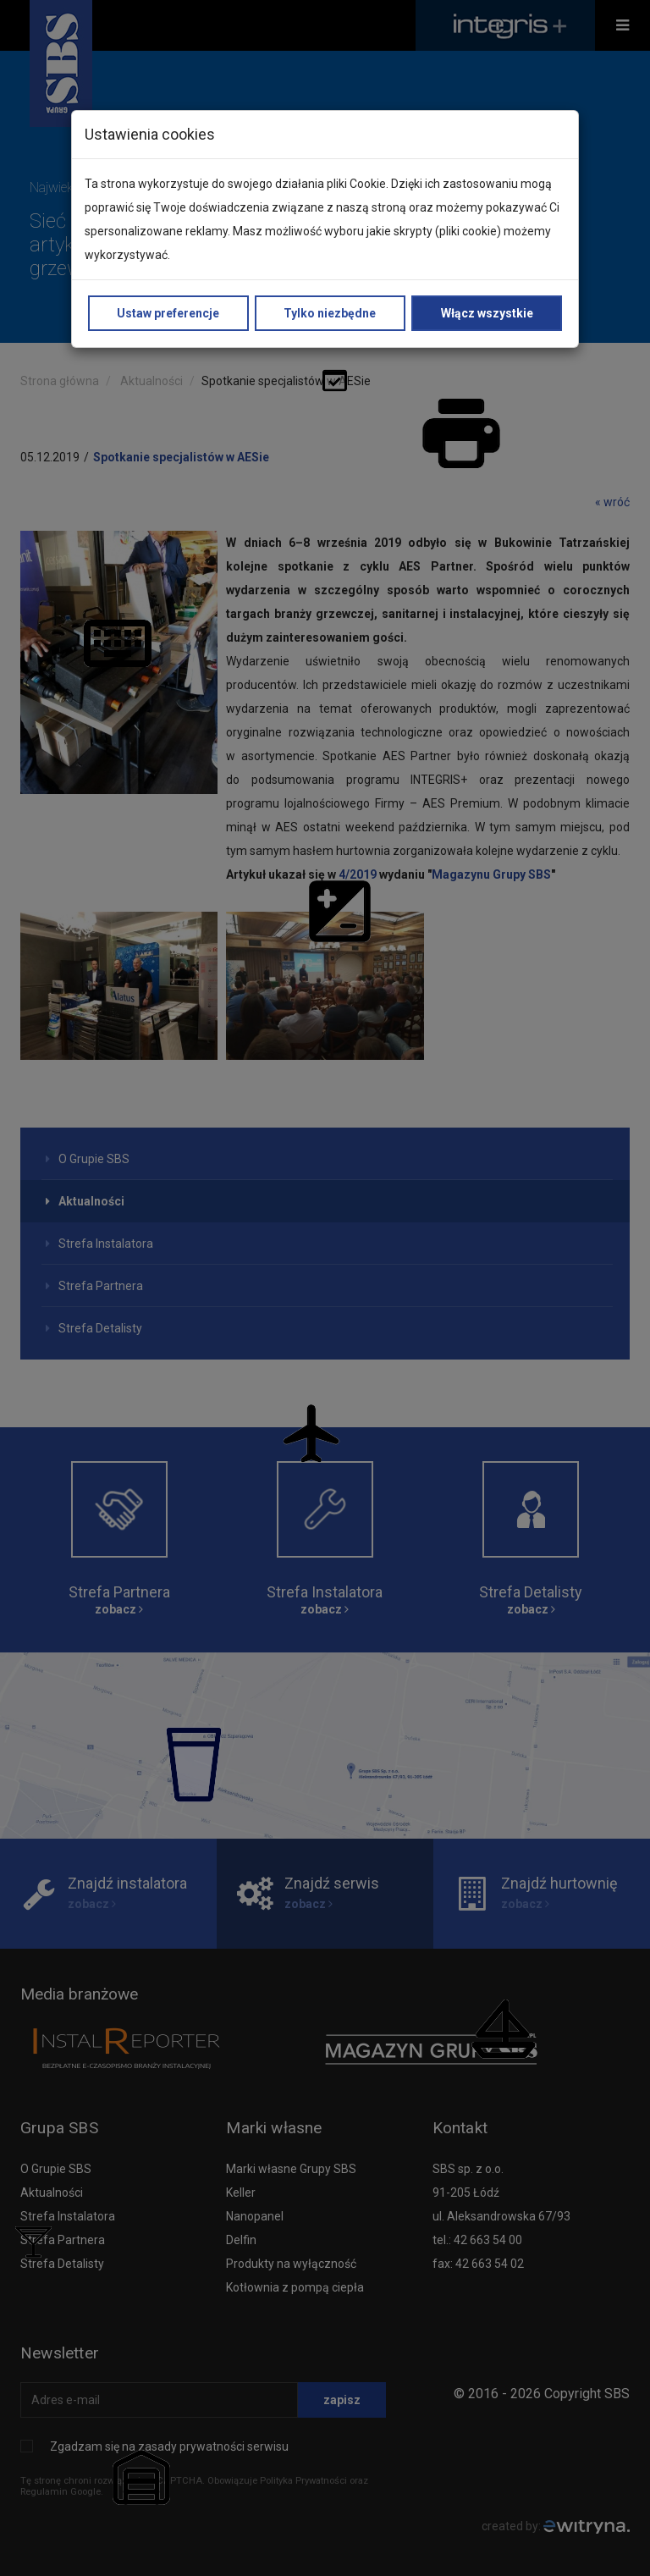  What do you see at coordinates (461, 433) in the screenshot?
I see `print this document` at bounding box center [461, 433].